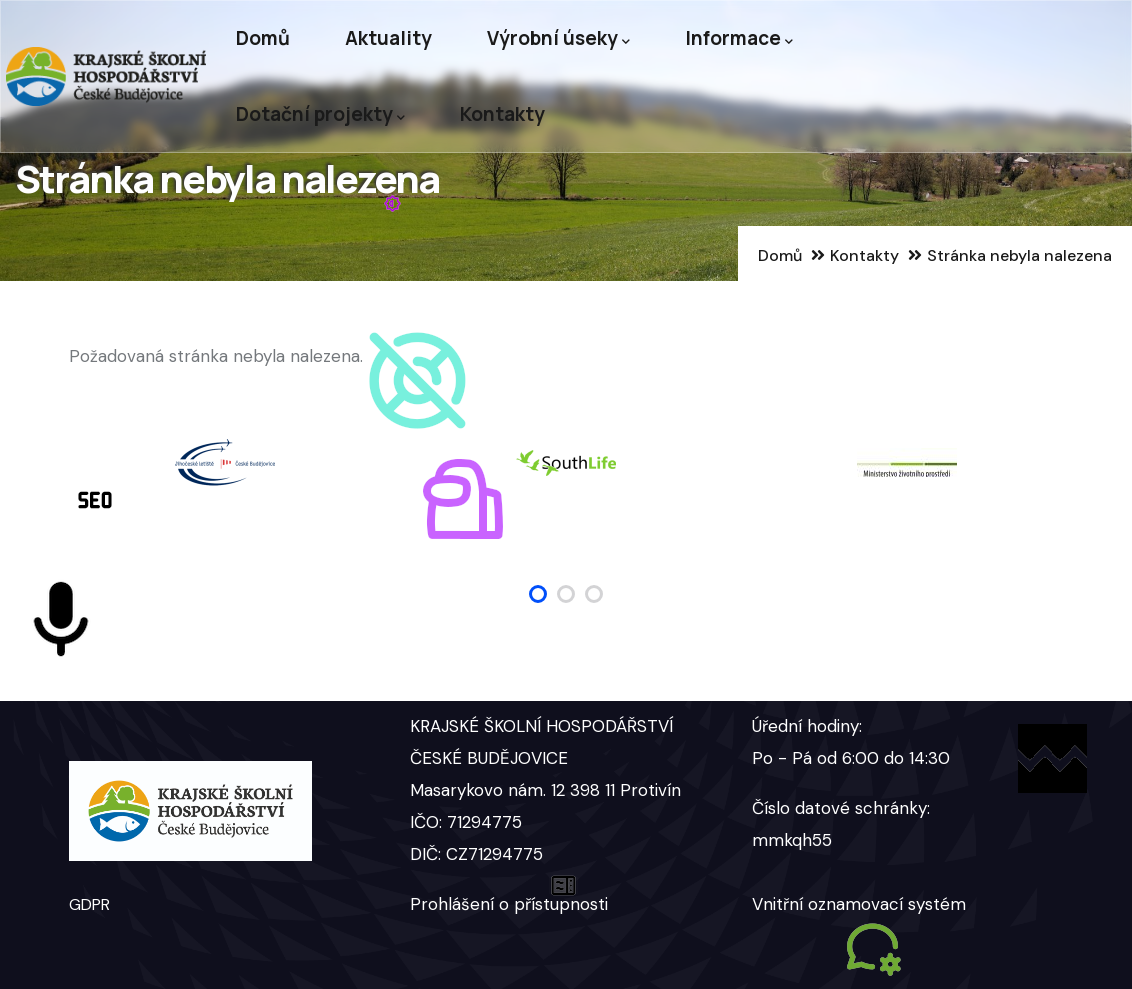  I want to click on indicates image failed to load, so click(1052, 758).